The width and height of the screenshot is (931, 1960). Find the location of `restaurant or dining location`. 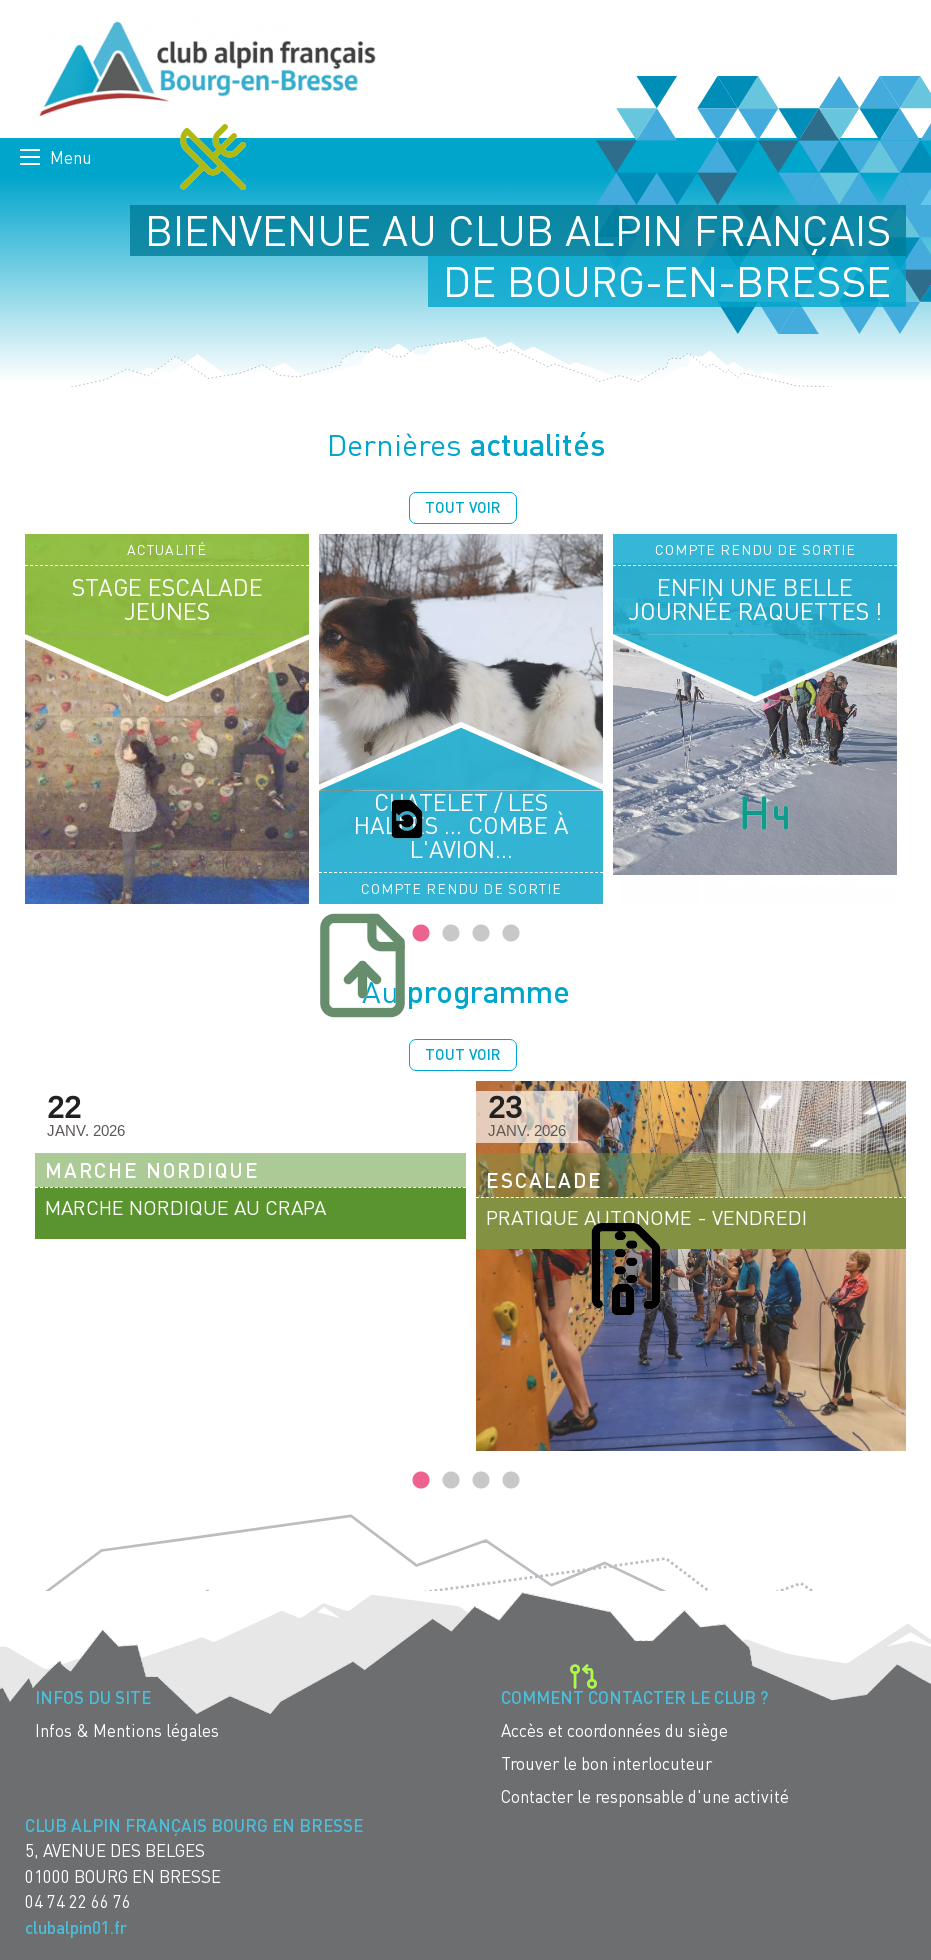

restaurant or dining location is located at coordinates (213, 157).